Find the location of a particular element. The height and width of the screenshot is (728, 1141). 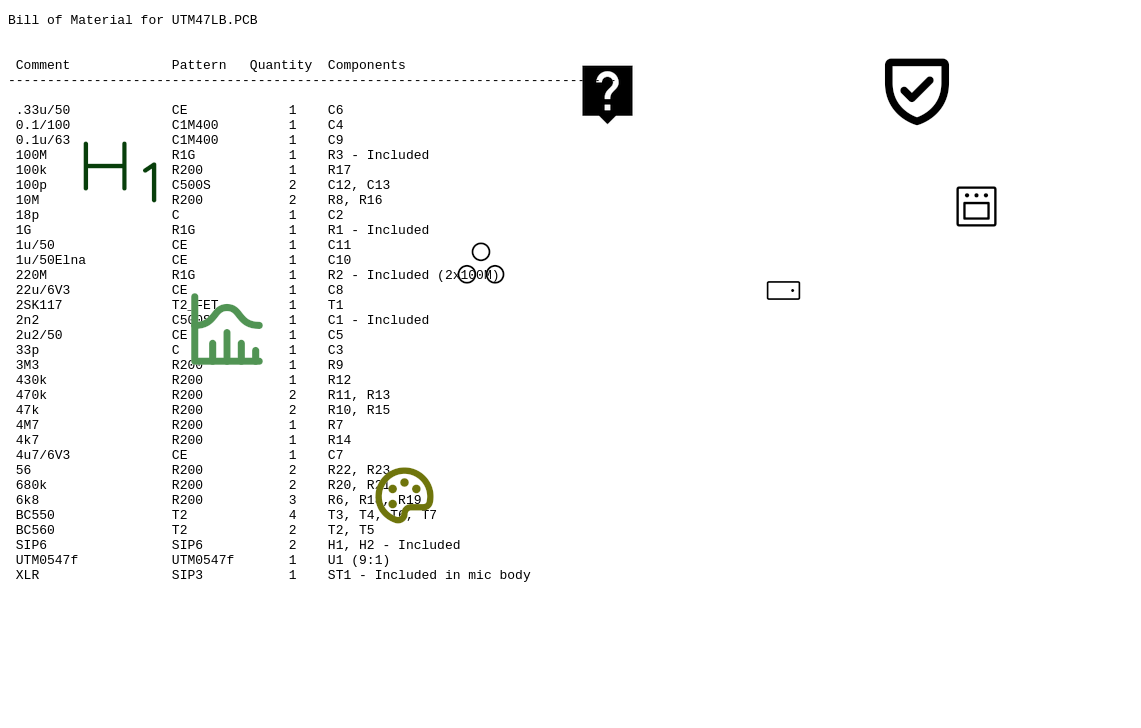

access live help or support chat is located at coordinates (607, 93).